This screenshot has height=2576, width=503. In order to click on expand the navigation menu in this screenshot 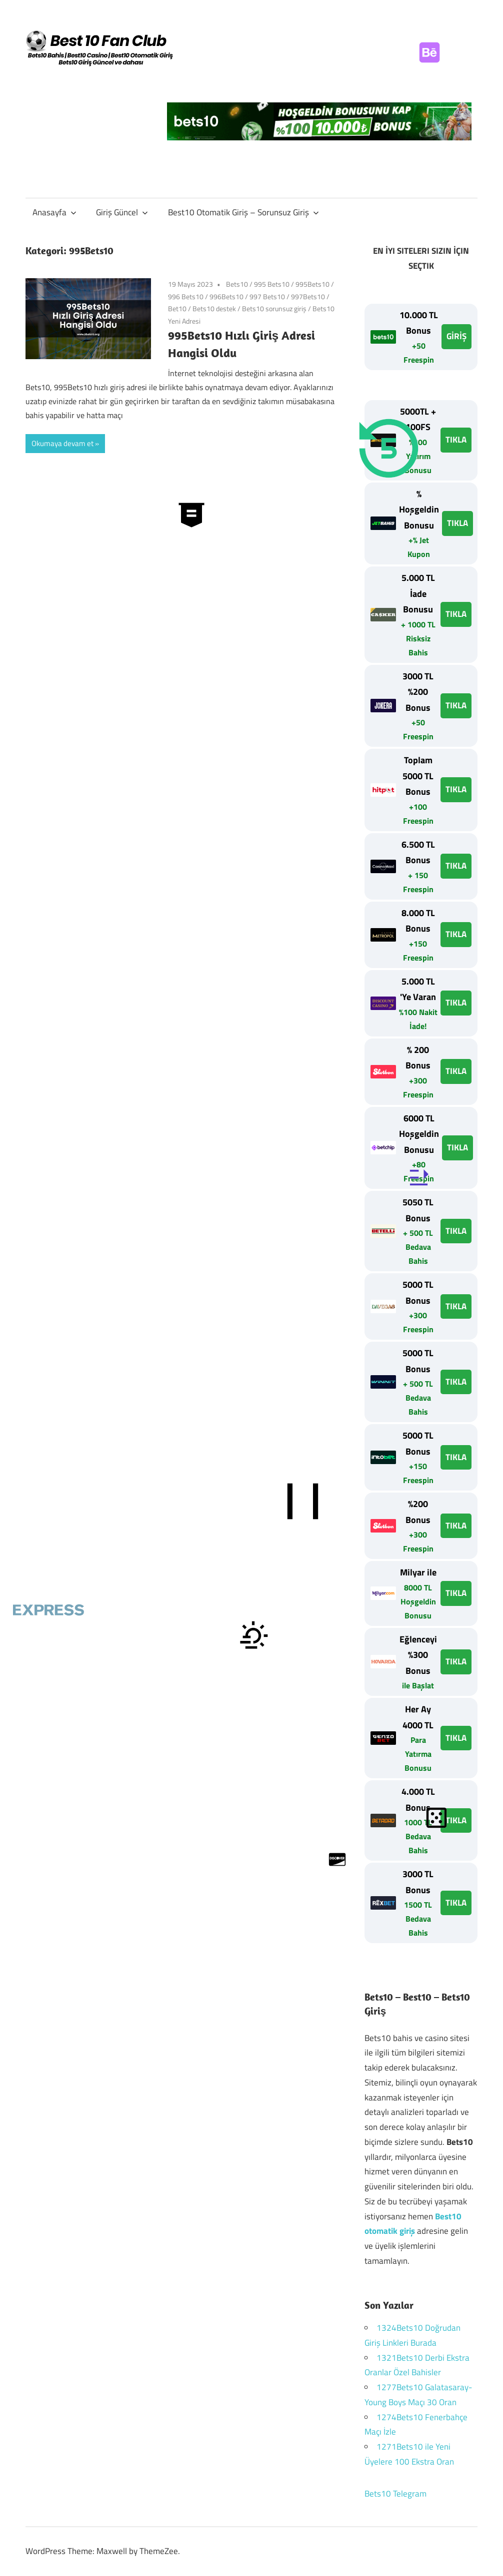, I will do `click(418, 1177)`.